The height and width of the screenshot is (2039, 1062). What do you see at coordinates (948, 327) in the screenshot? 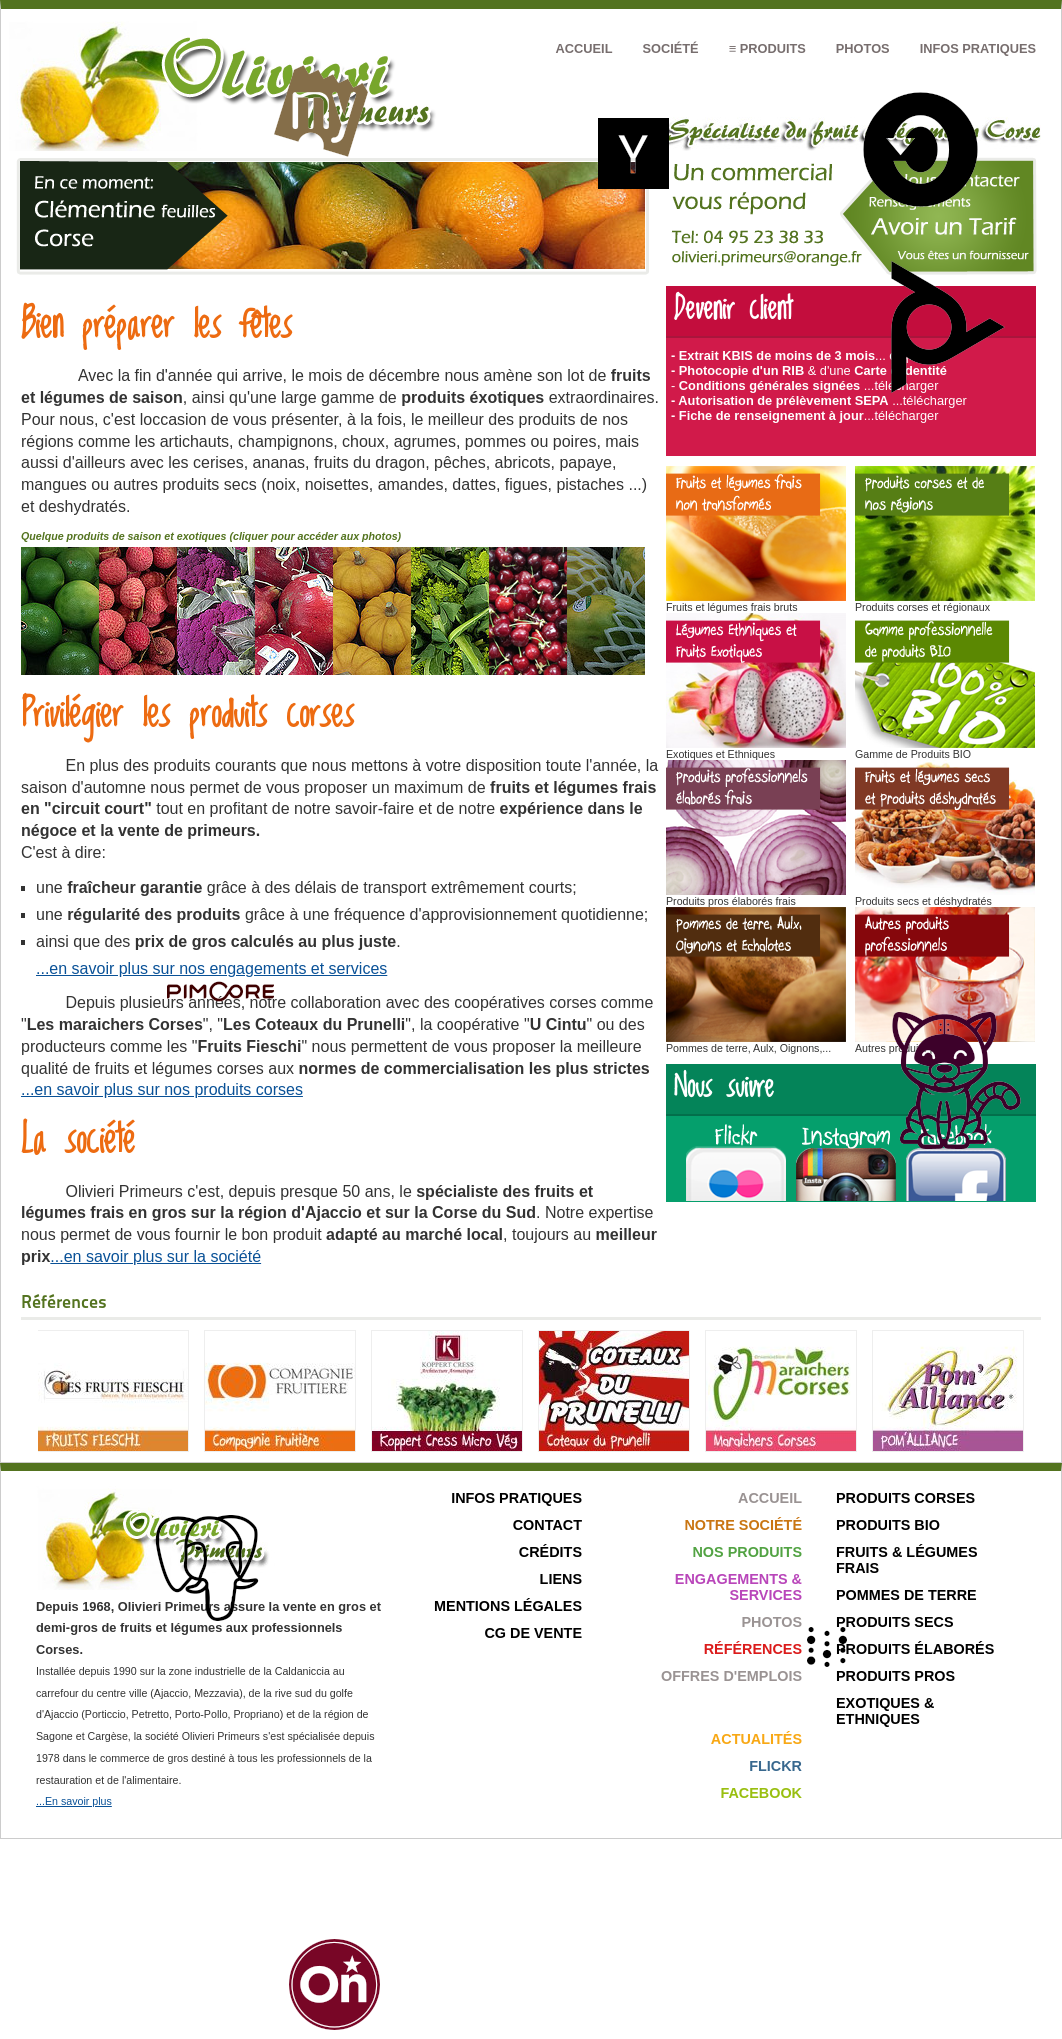
I see `poly brand logo` at bounding box center [948, 327].